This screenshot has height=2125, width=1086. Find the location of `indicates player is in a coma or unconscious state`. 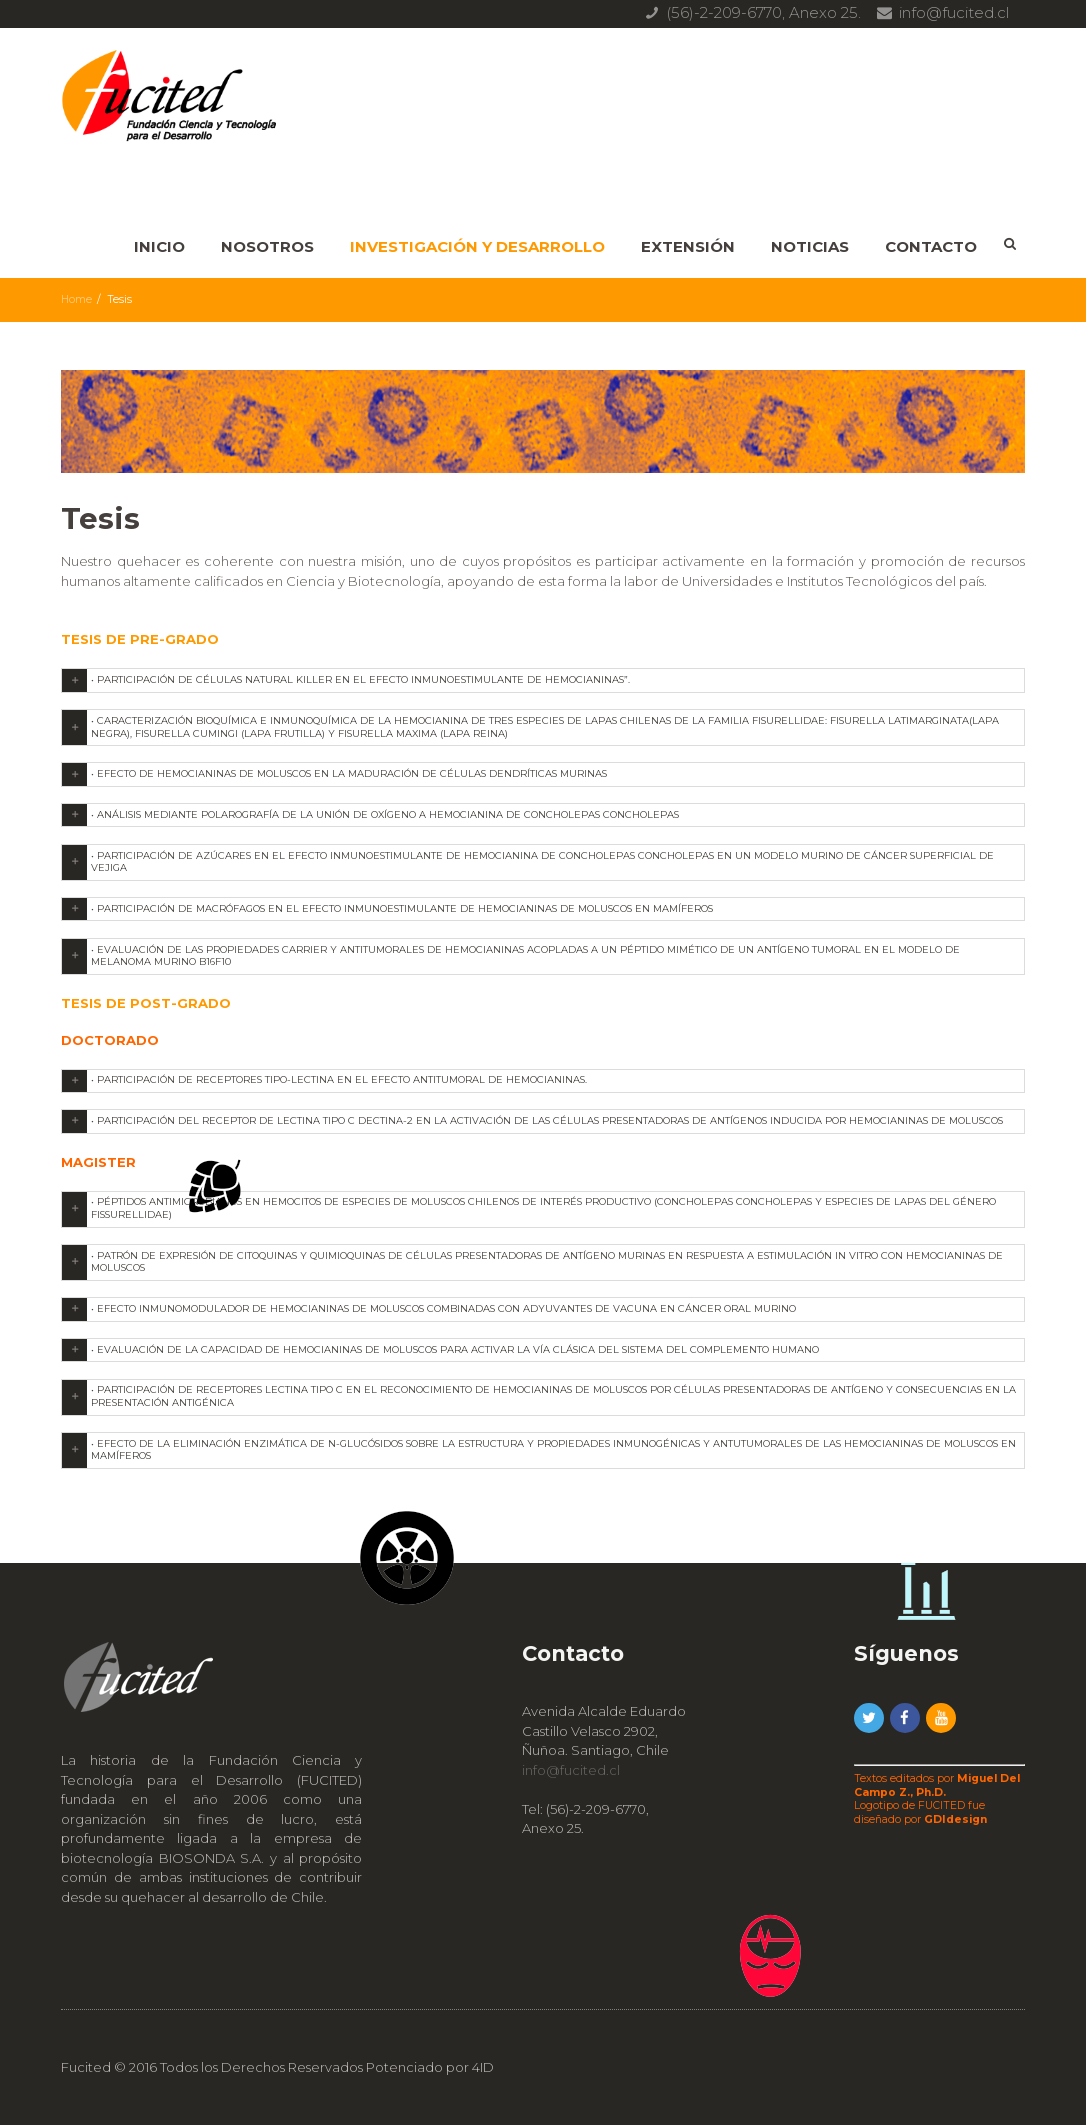

indicates player is in a coma or unconscious state is located at coordinates (769, 1956).